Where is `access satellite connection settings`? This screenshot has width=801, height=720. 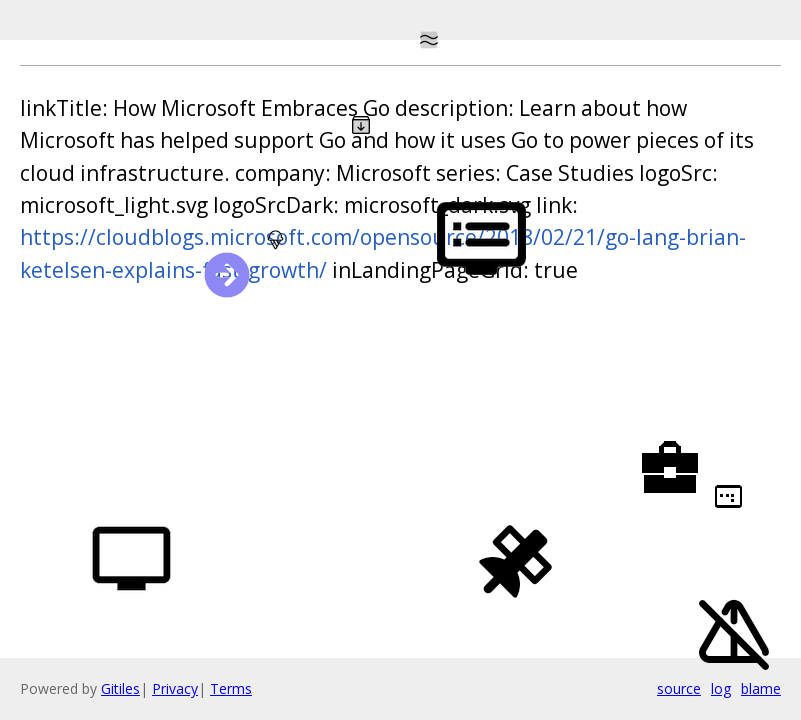 access satellite connection settings is located at coordinates (515, 561).